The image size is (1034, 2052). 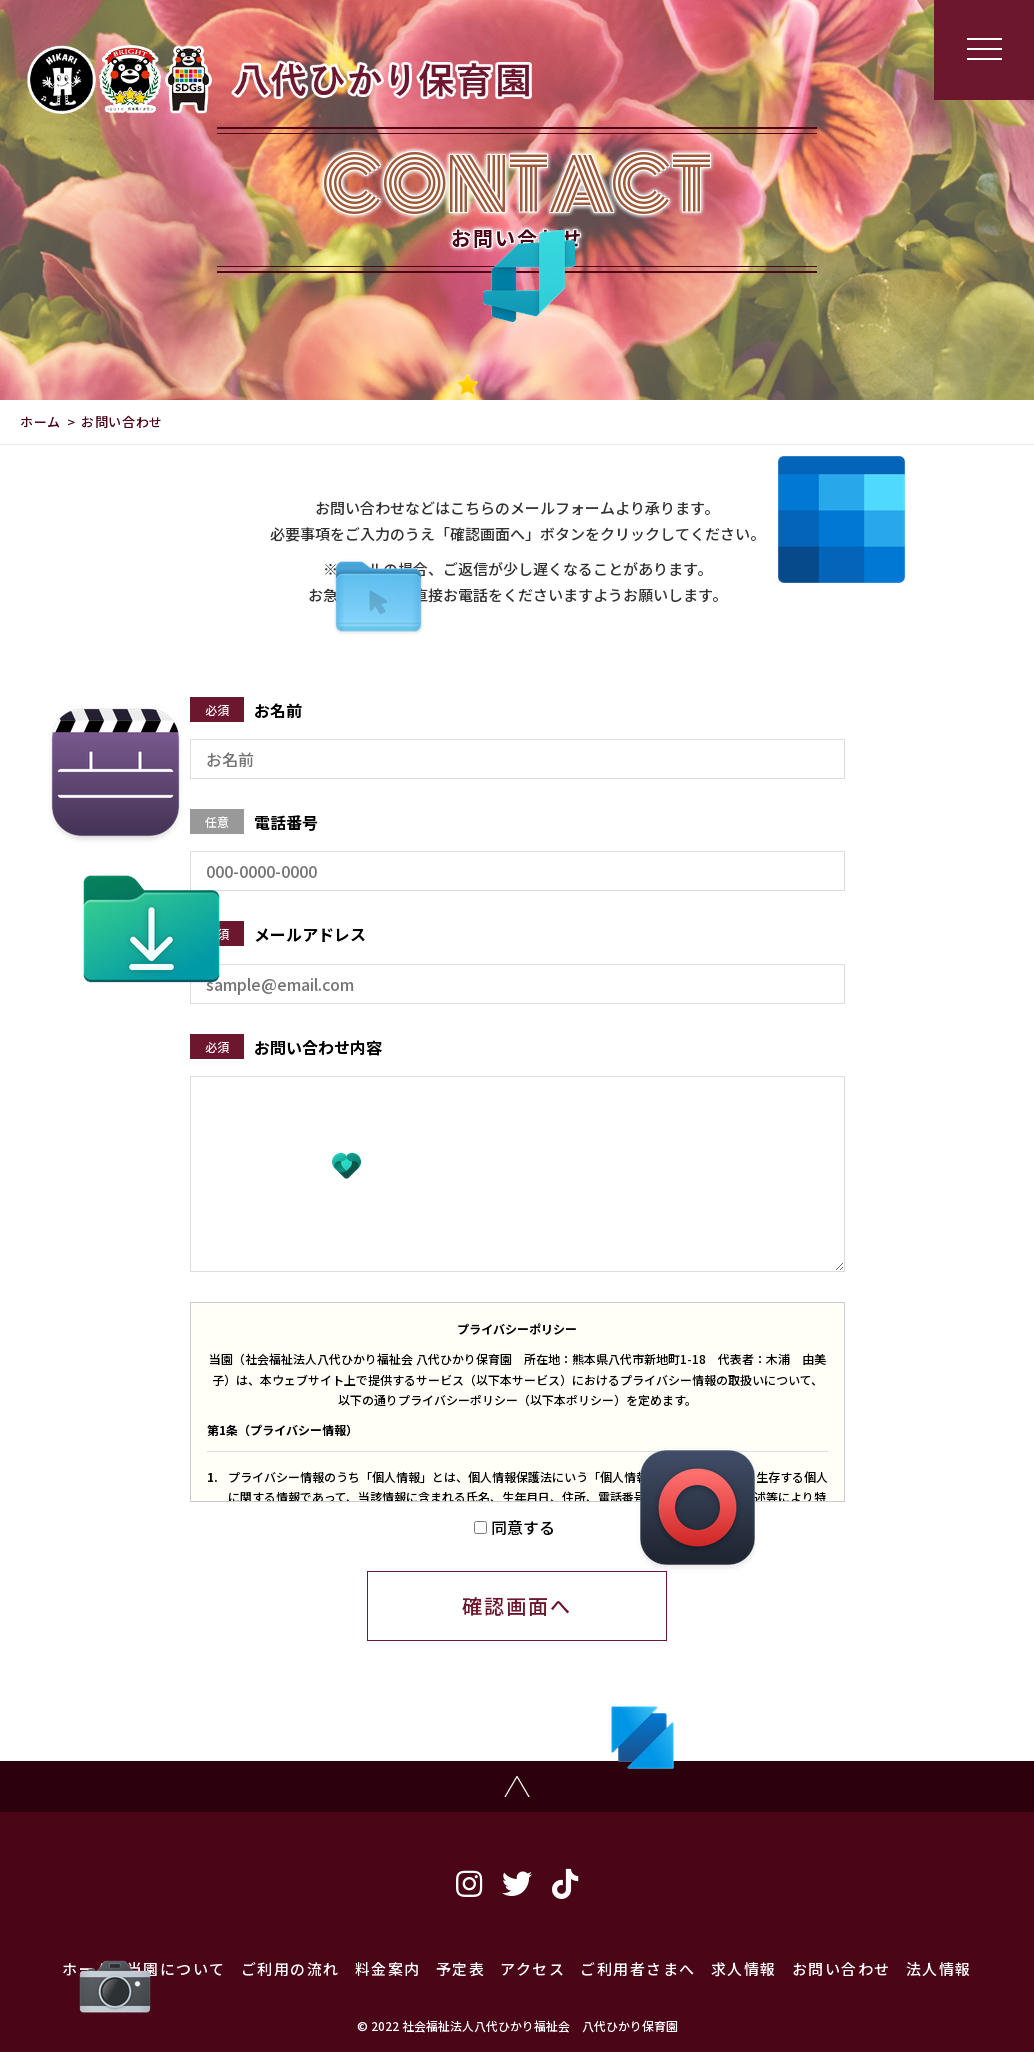 I want to click on open pomotroid pomodoro timer app, so click(x=697, y=1507).